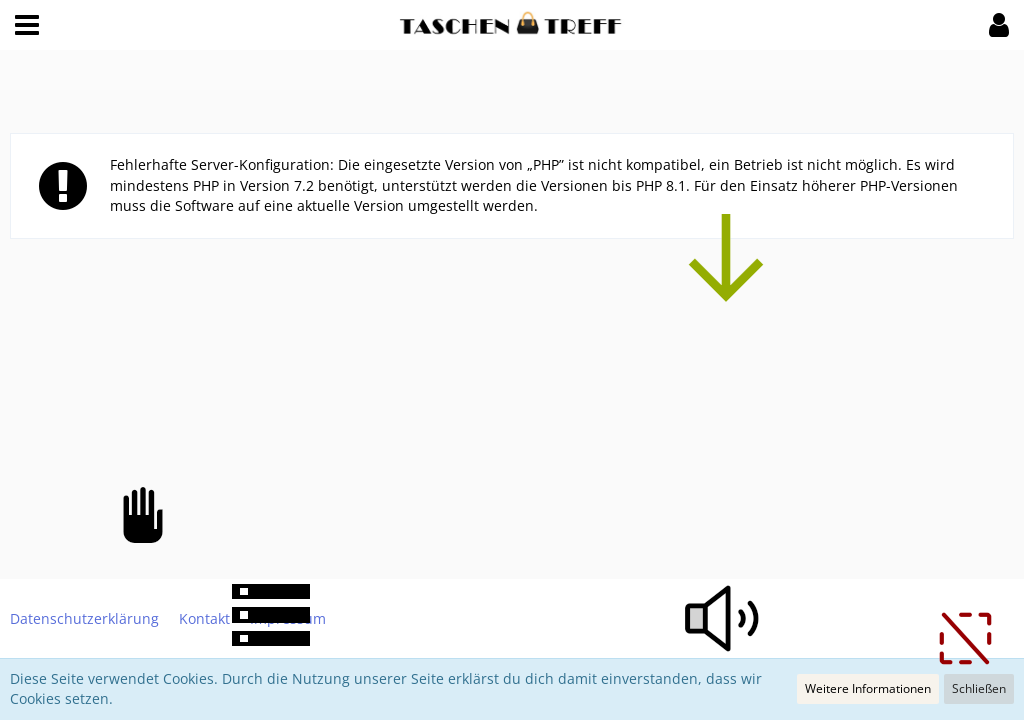 This screenshot has width=1024, height=720. What do you see at coordinates (720, 618) in the screenshot?
I see `adjust volume to high` at bounding box center [720, 618].